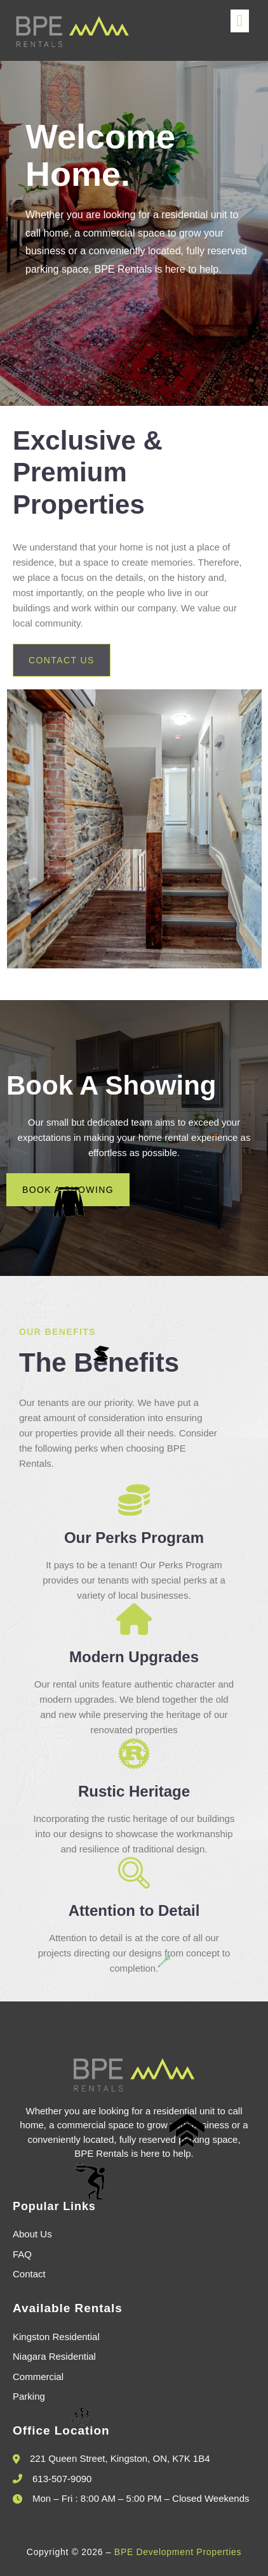 This screenshot has width=268, height=2576. I want to click on view document or note, so click(101, 1354).